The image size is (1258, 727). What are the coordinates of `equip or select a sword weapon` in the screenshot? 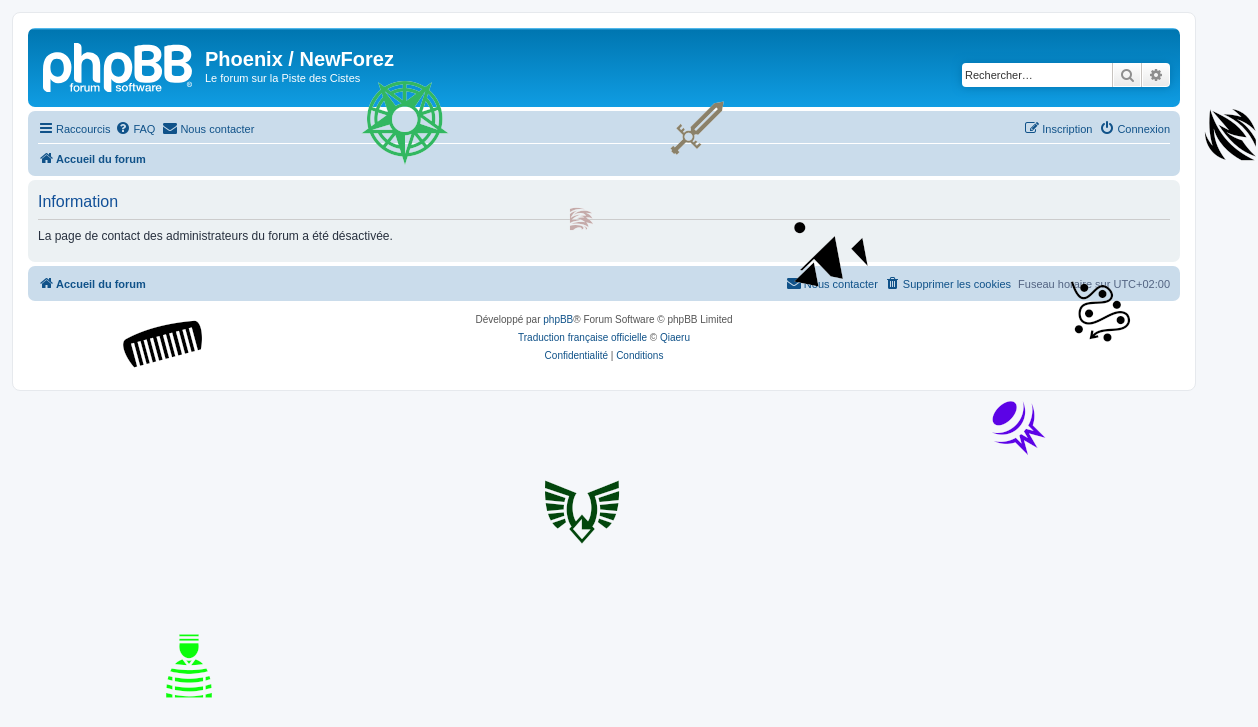 It's located at (697, 128).